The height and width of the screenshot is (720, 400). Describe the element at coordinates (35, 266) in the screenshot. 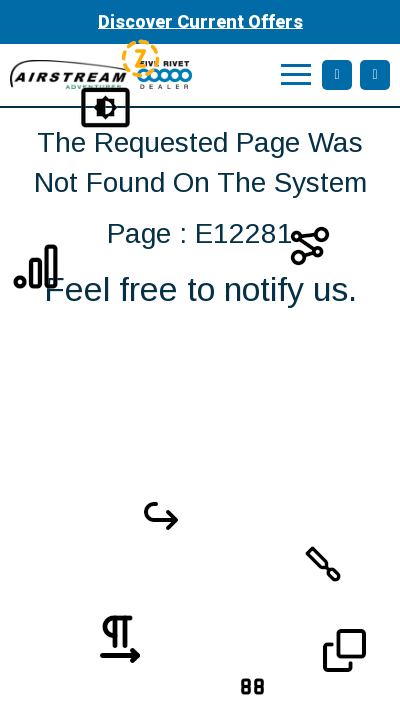

I see `open Google Analytics dashboard` at that location.